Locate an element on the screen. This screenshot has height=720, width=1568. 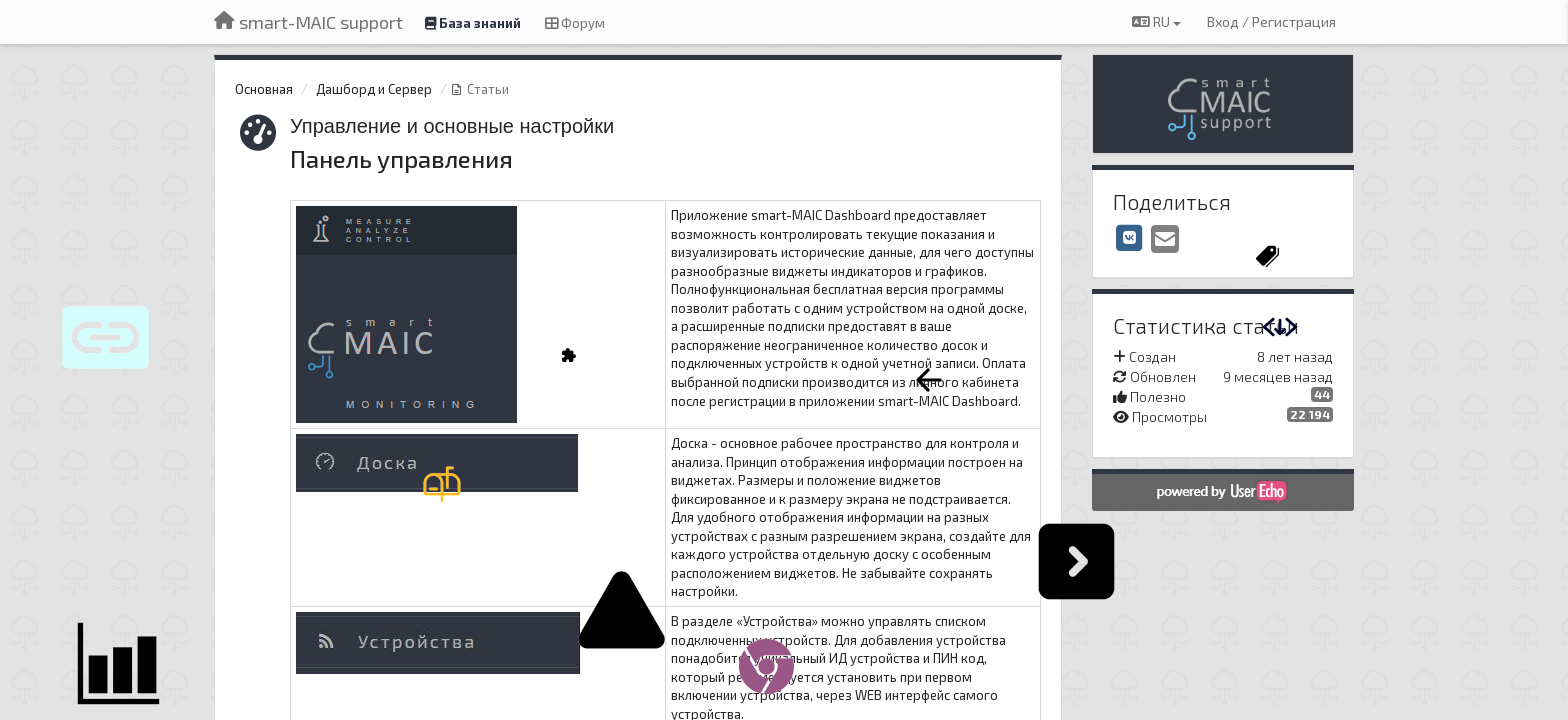
view or manage tags is located at coordinates (1267, 256).